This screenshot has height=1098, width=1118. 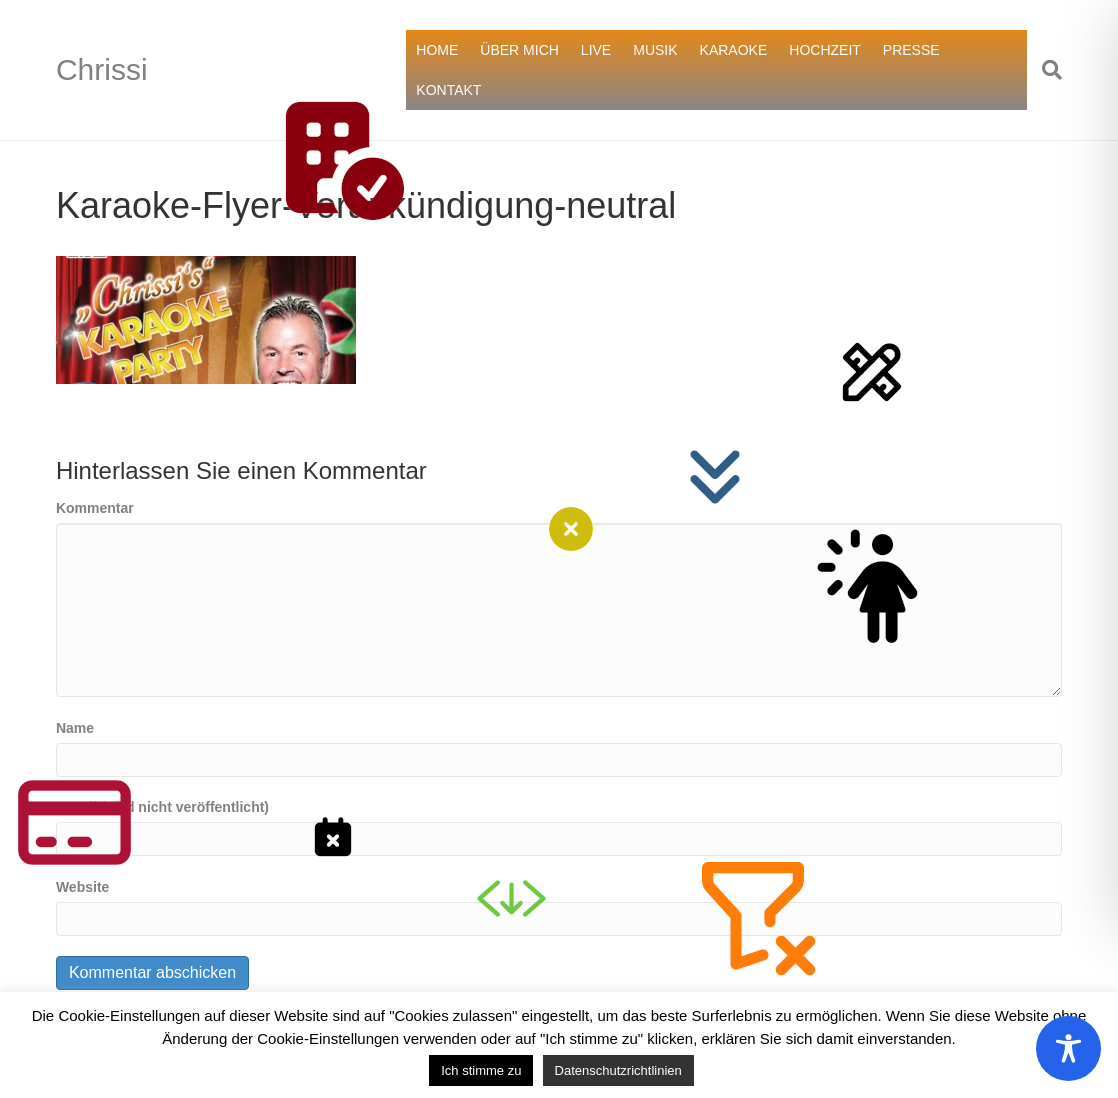 What do you see at coordinates (715, 475) in the screenshot?
I see `expand to show more content` at bounding box center [715, 475].